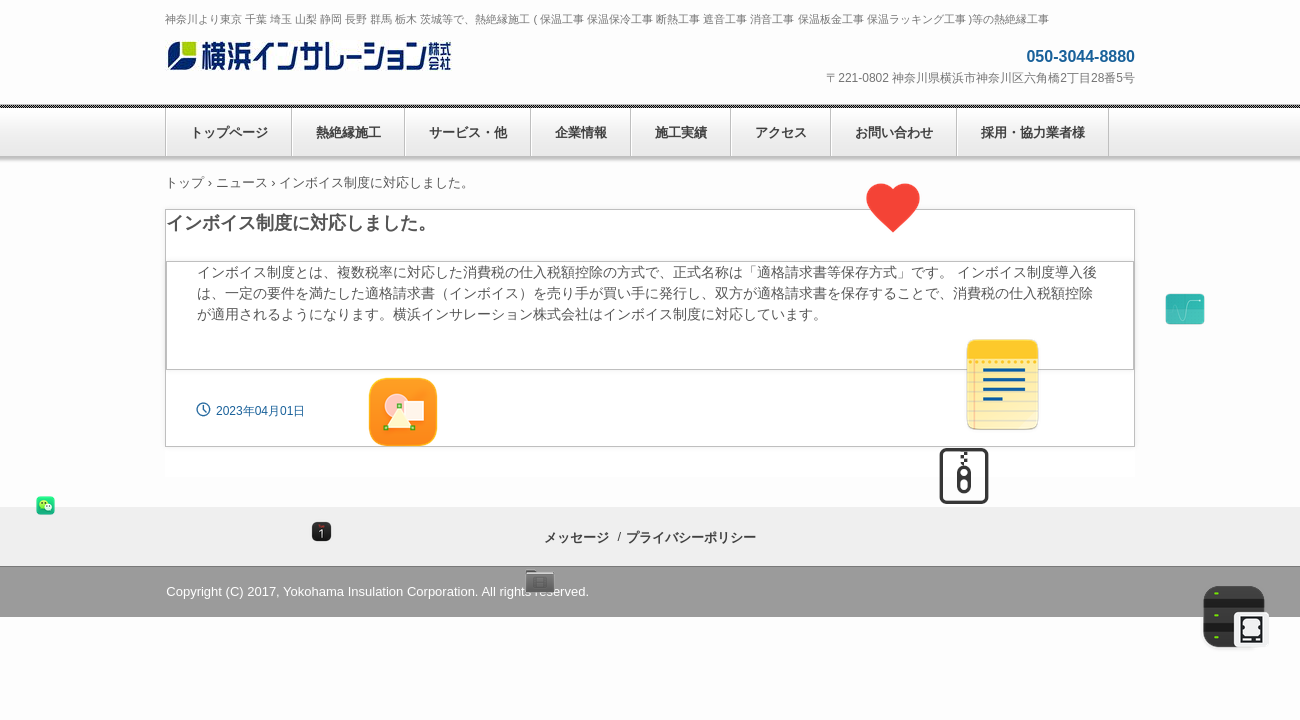 The width and height of the screenshot is (1300, 720). I want to click on open the calendar app, so click(321, 531).